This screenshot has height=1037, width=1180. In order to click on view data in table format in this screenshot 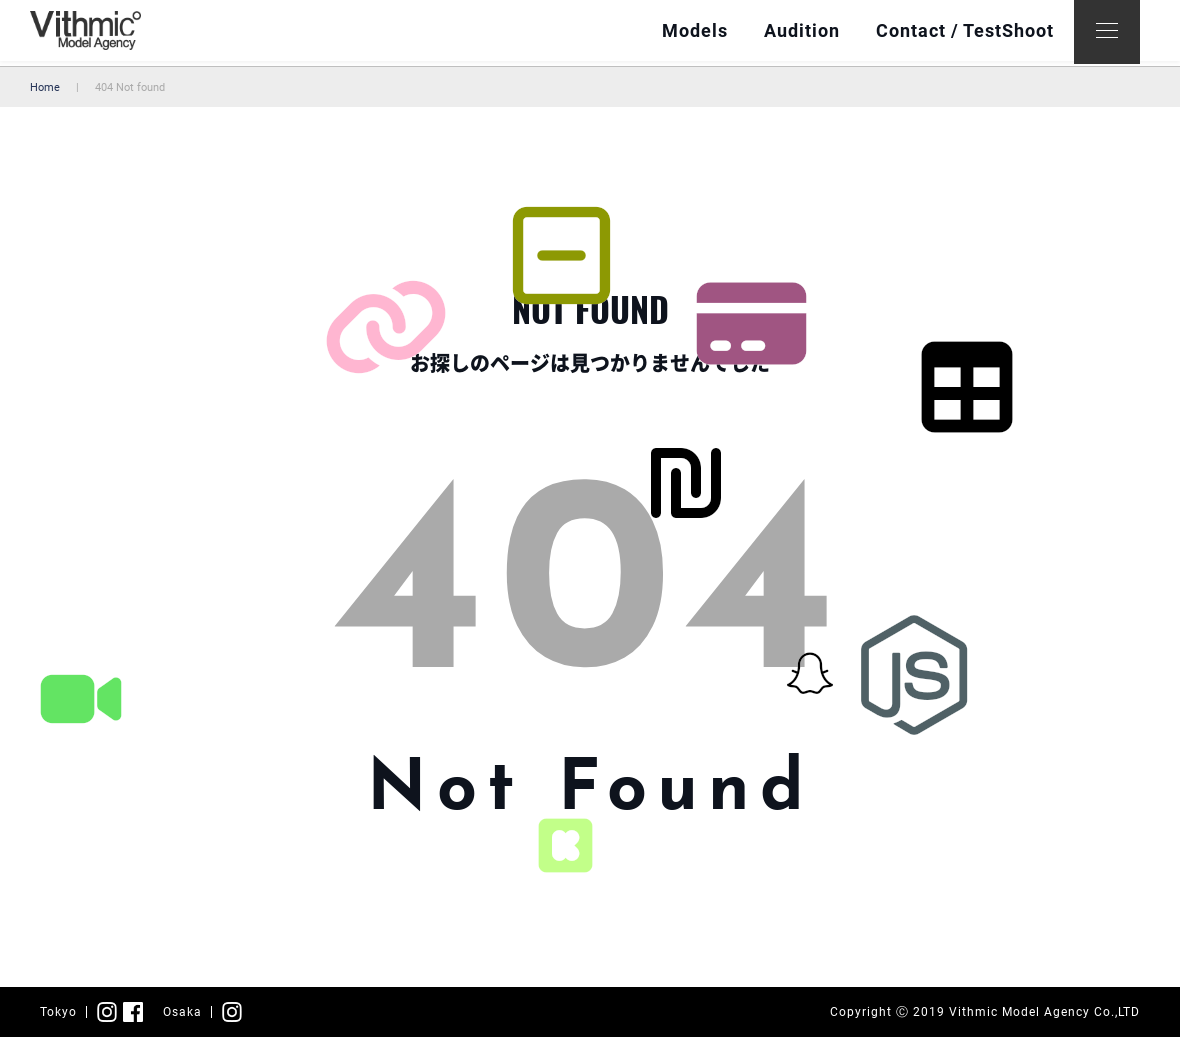, I will do `click(967, 387)`.